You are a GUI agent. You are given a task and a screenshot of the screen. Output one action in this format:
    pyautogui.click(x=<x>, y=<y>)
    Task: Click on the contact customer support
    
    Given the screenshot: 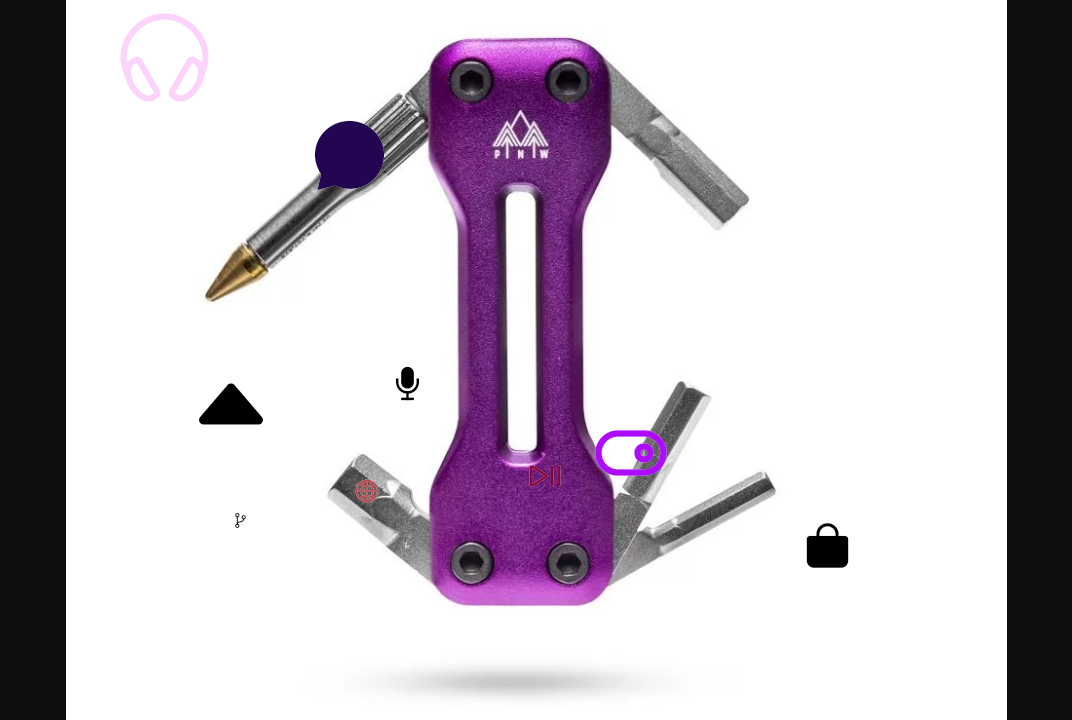 What is the action you would take?
    pyautogui.click(x=164, y=57)
    